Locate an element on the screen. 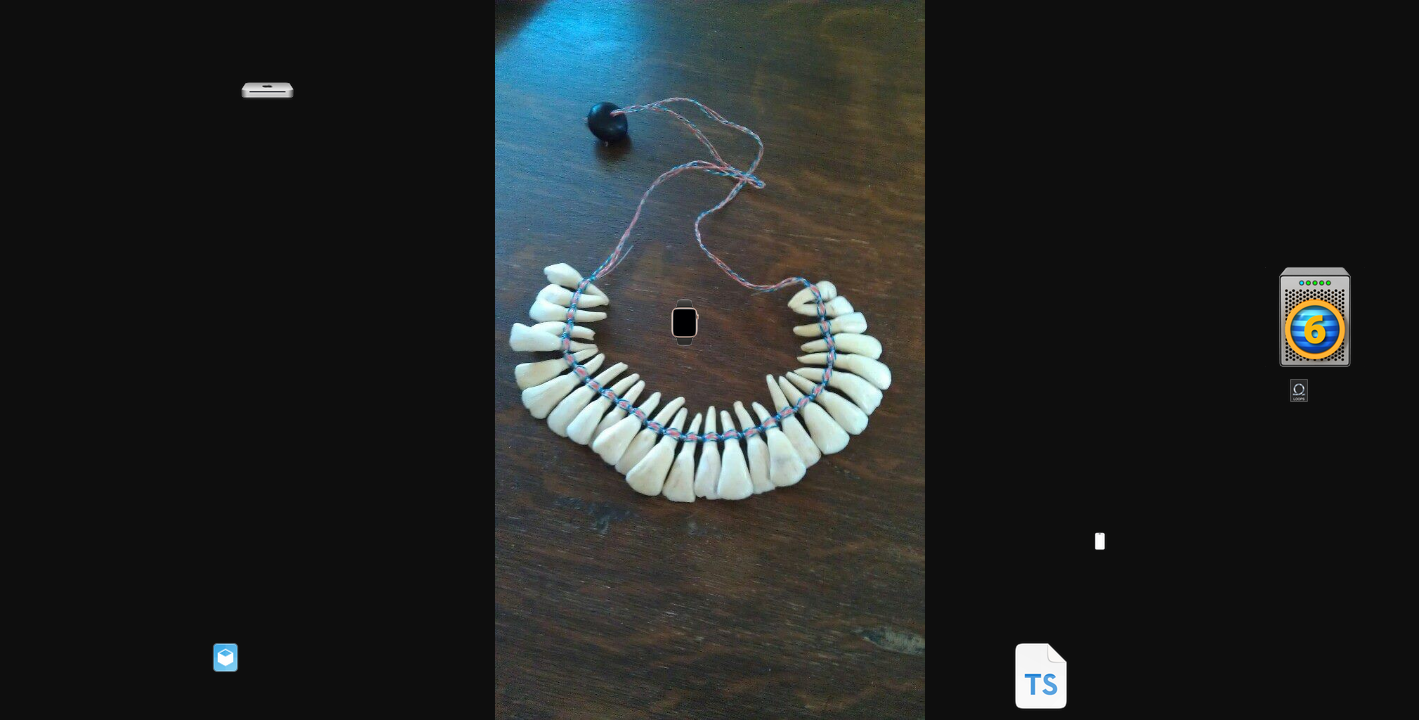  RAID 6 storage array configuration is located at coordinates (1315, 317).